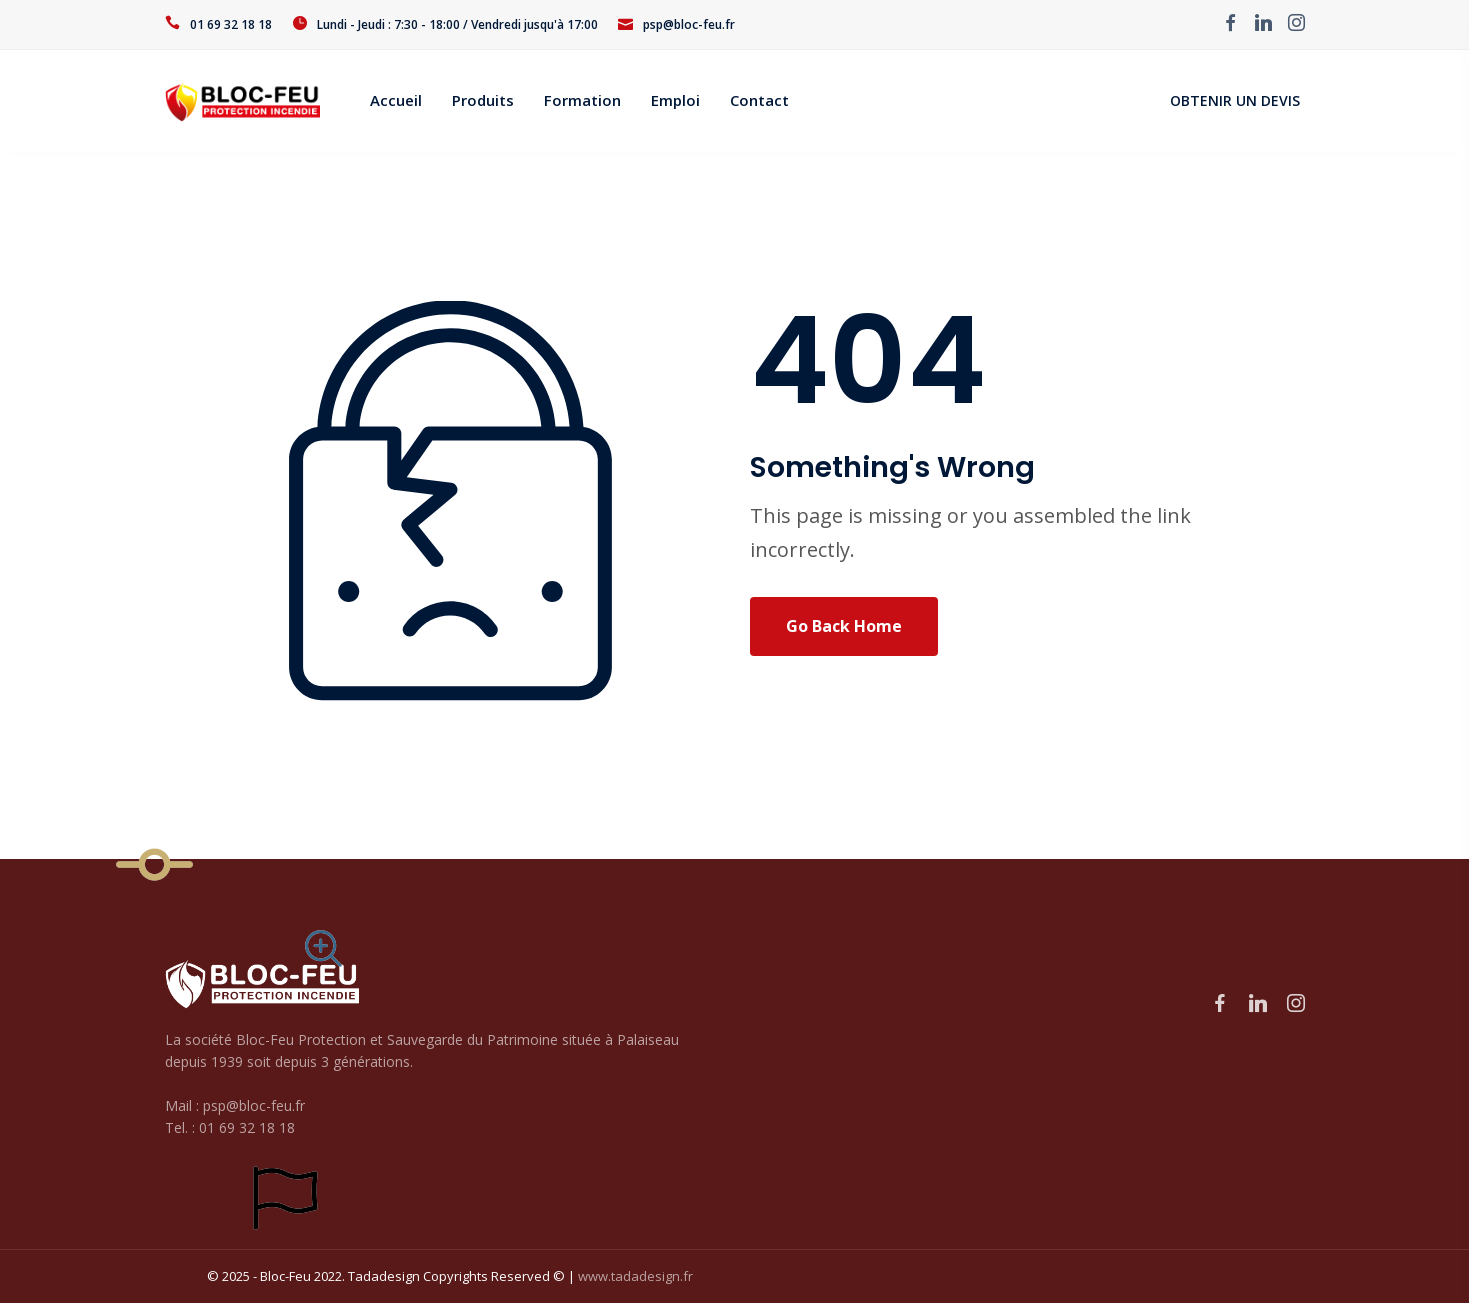  I want to click on view commit details in version control, so click(154, 864).